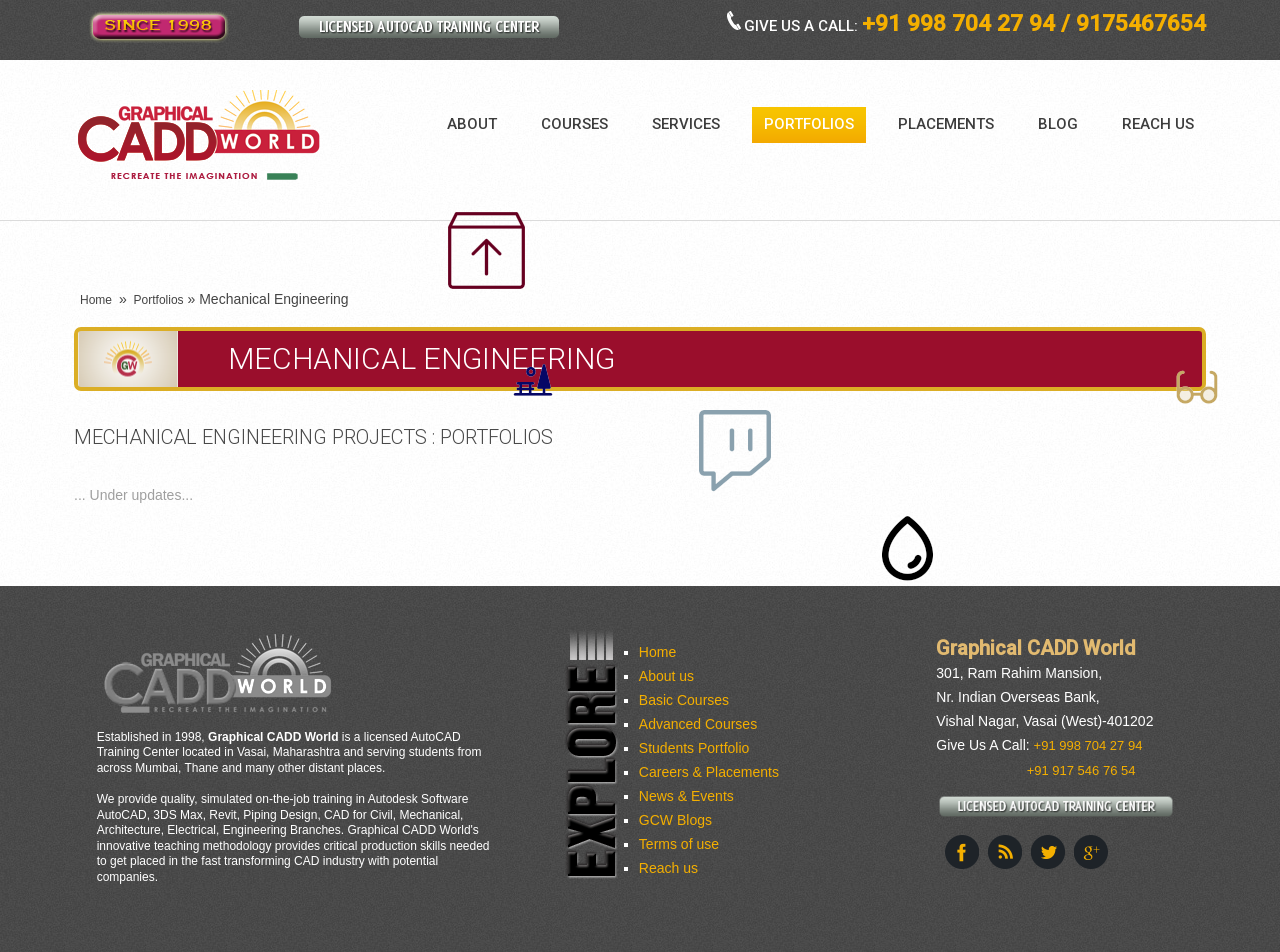 Image resolution: width=1280 pixels, height=952 pixels. What do you see at coordinates (907, 550) in the screenshot?
I see `adjust water or liquid settings` at bounding box center [907, 550].